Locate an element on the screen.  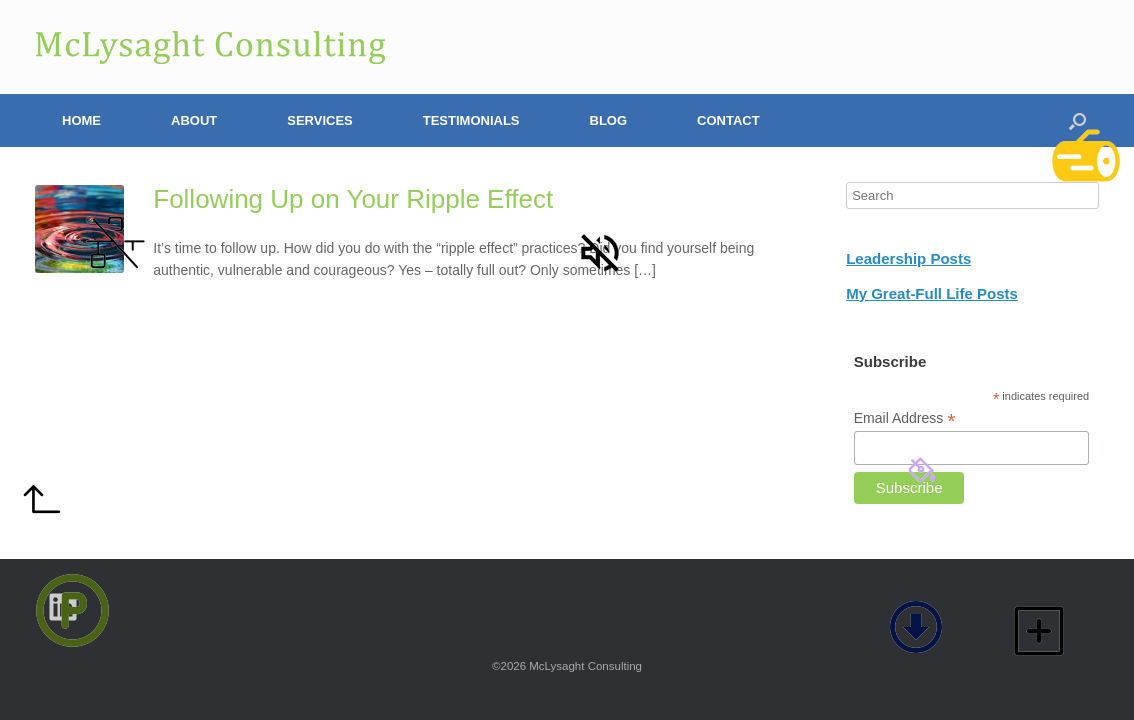
go back and up to previous level is located at coordinates (40, 500).